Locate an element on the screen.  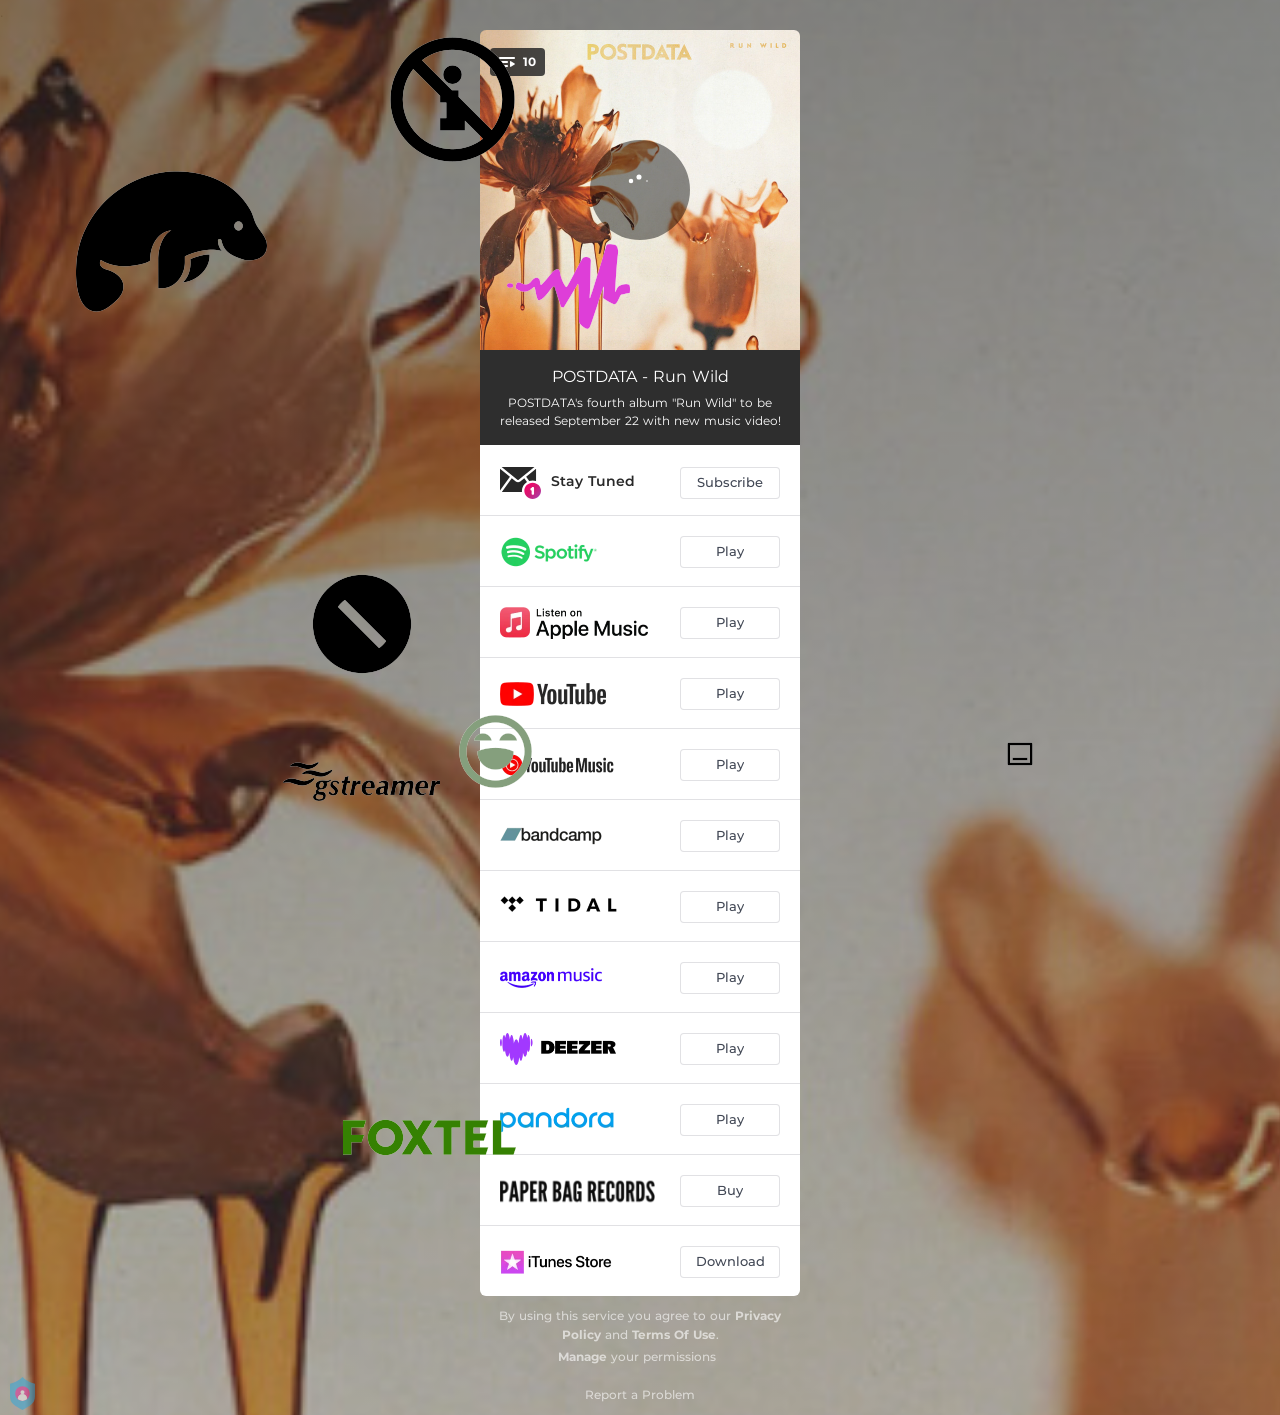
indicates a forbidden or prohibited action is located at coordinates (362, 624).